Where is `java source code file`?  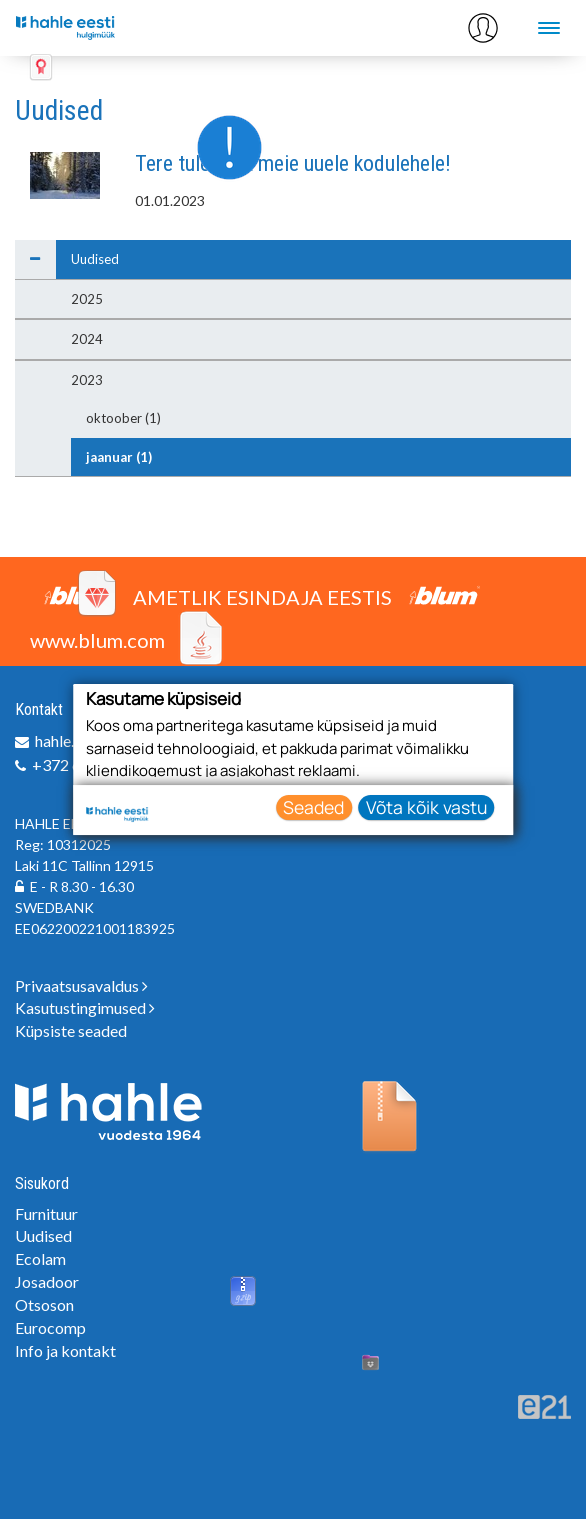 java source code file is located at coordinates (201, 638).